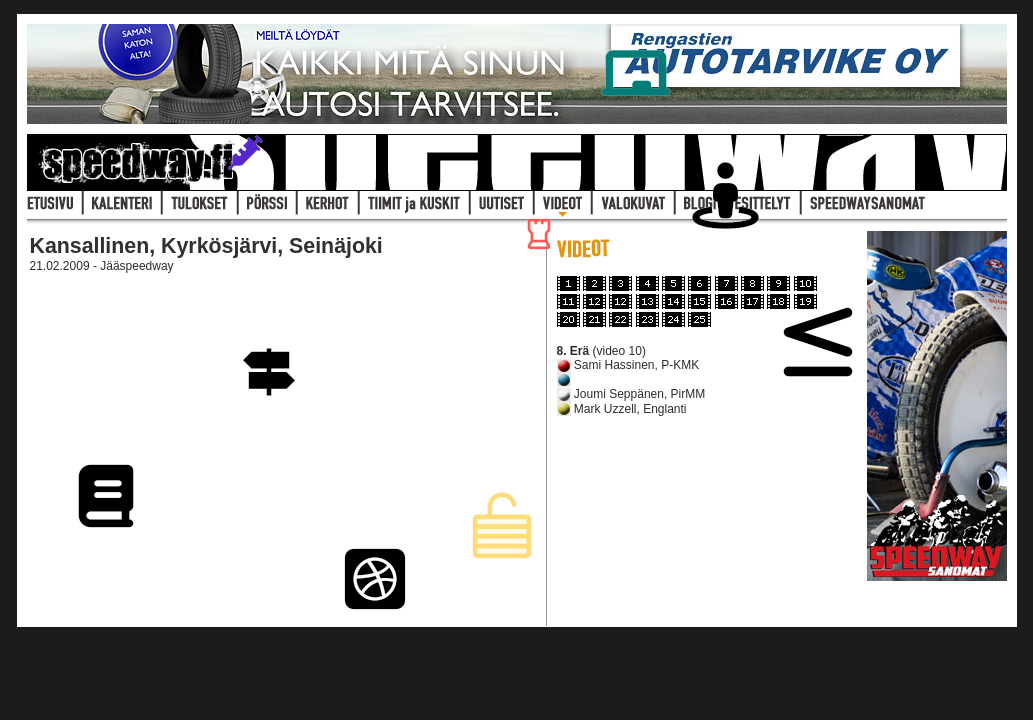 The width and height of the screenshot is (1033, 720). What do you see at coordinates (636, 73) in the screenshot?
I see `access classroom or educational content` at bounding box center [636, 73].